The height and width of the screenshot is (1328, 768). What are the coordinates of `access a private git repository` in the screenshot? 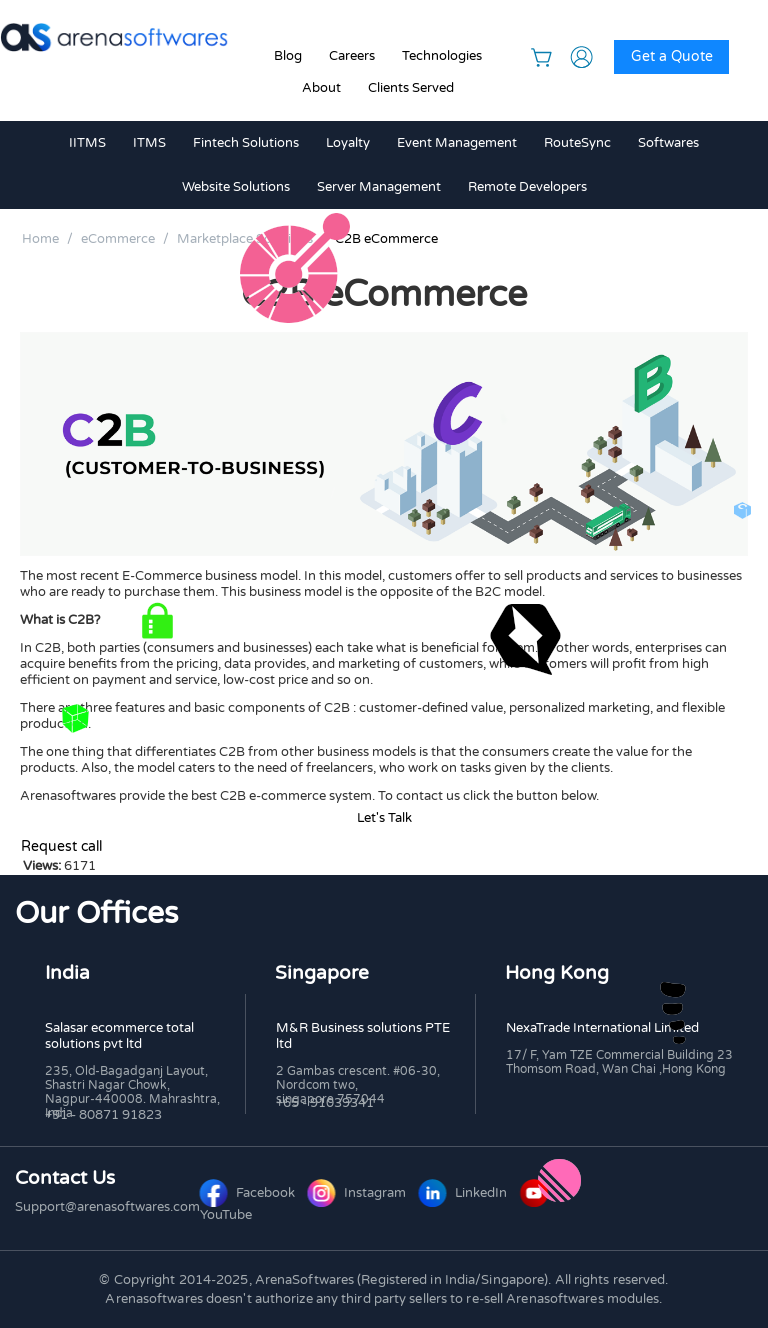 It's located at (157, 621).